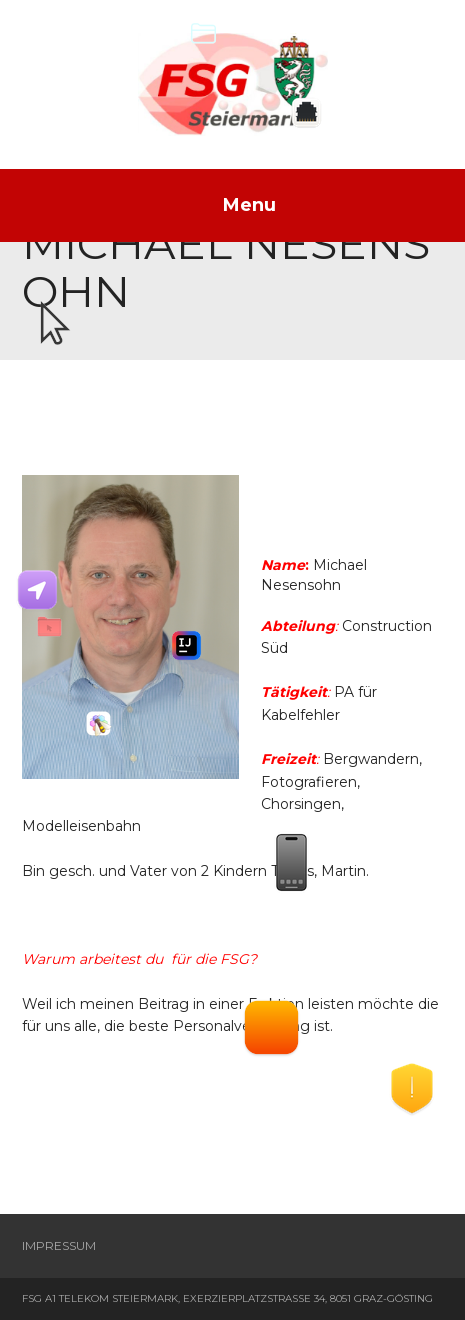  What do you see at coordinates (37, 590) in the screenshot?
I see `access location privacy settings` at bounding box center [37, 590].